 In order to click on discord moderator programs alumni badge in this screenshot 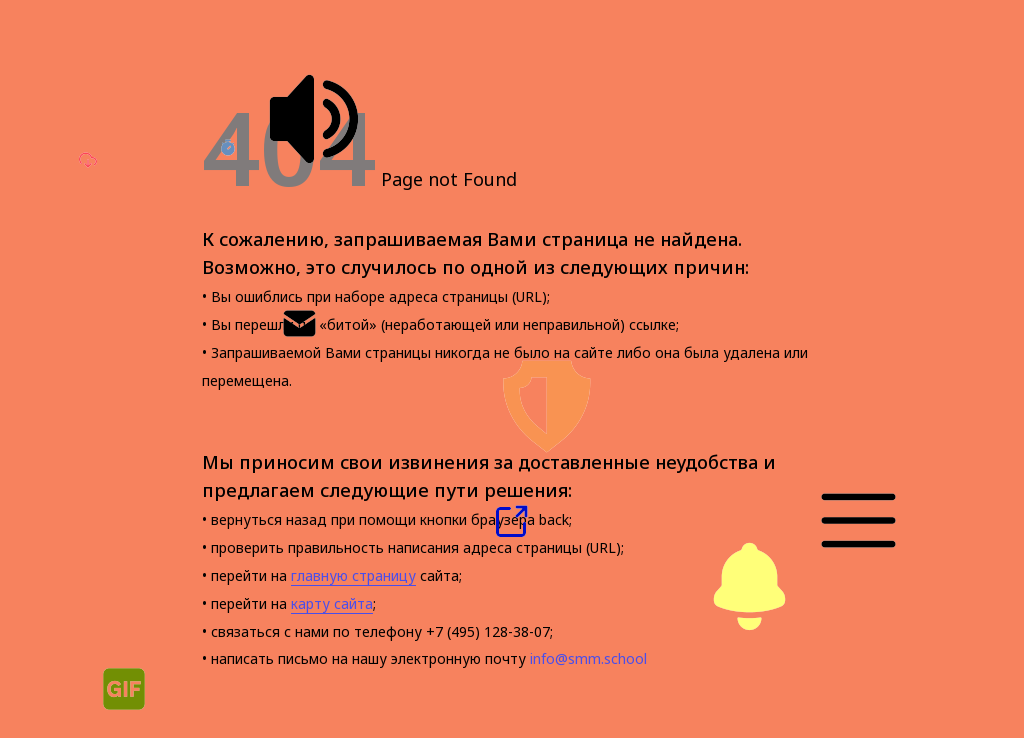, I will do `click(547, 406)`.